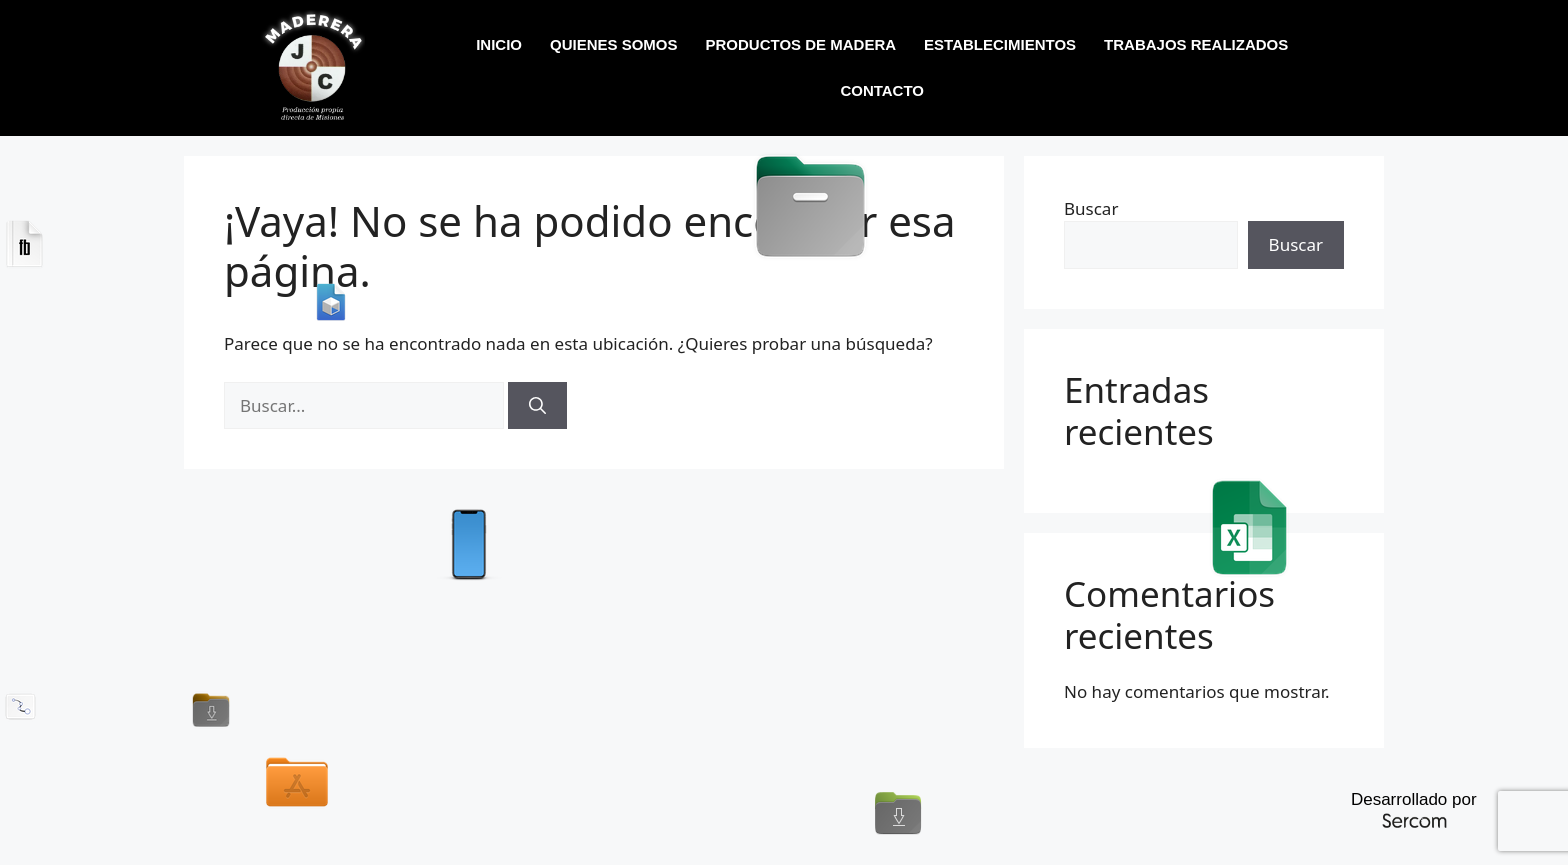  Describe the element at coordinates (810, 206) in the screenshot. I see `open the file manager app` at that location.